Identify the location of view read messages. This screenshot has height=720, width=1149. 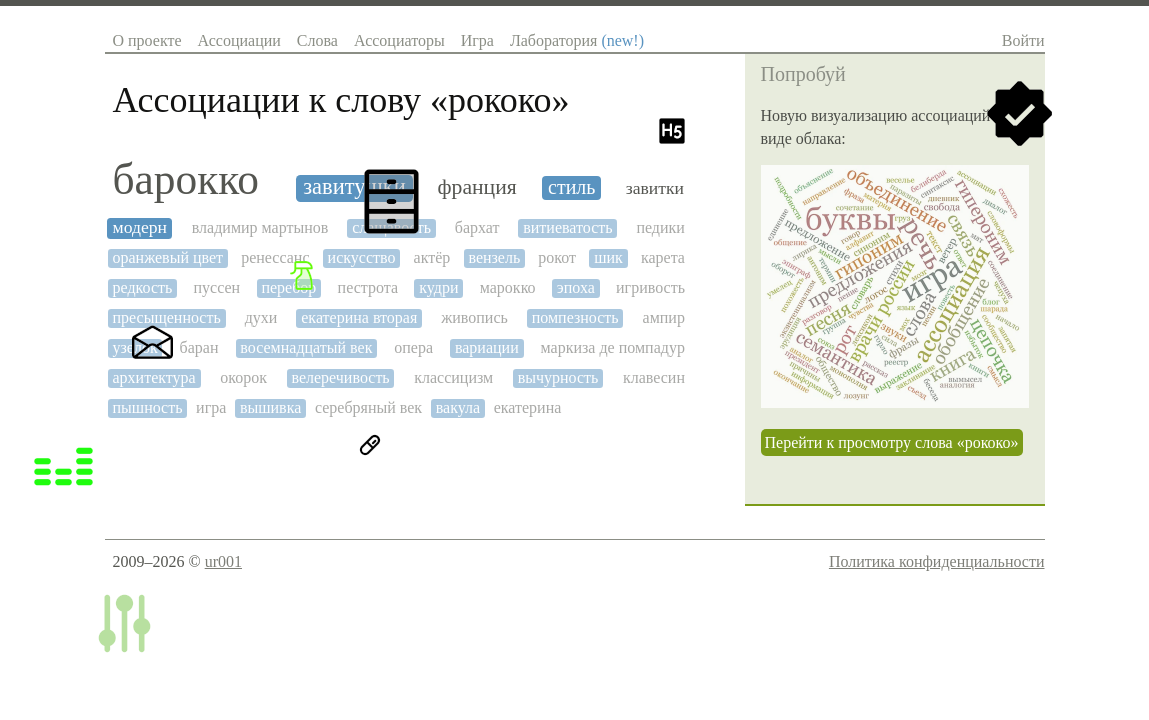
(152, 343).